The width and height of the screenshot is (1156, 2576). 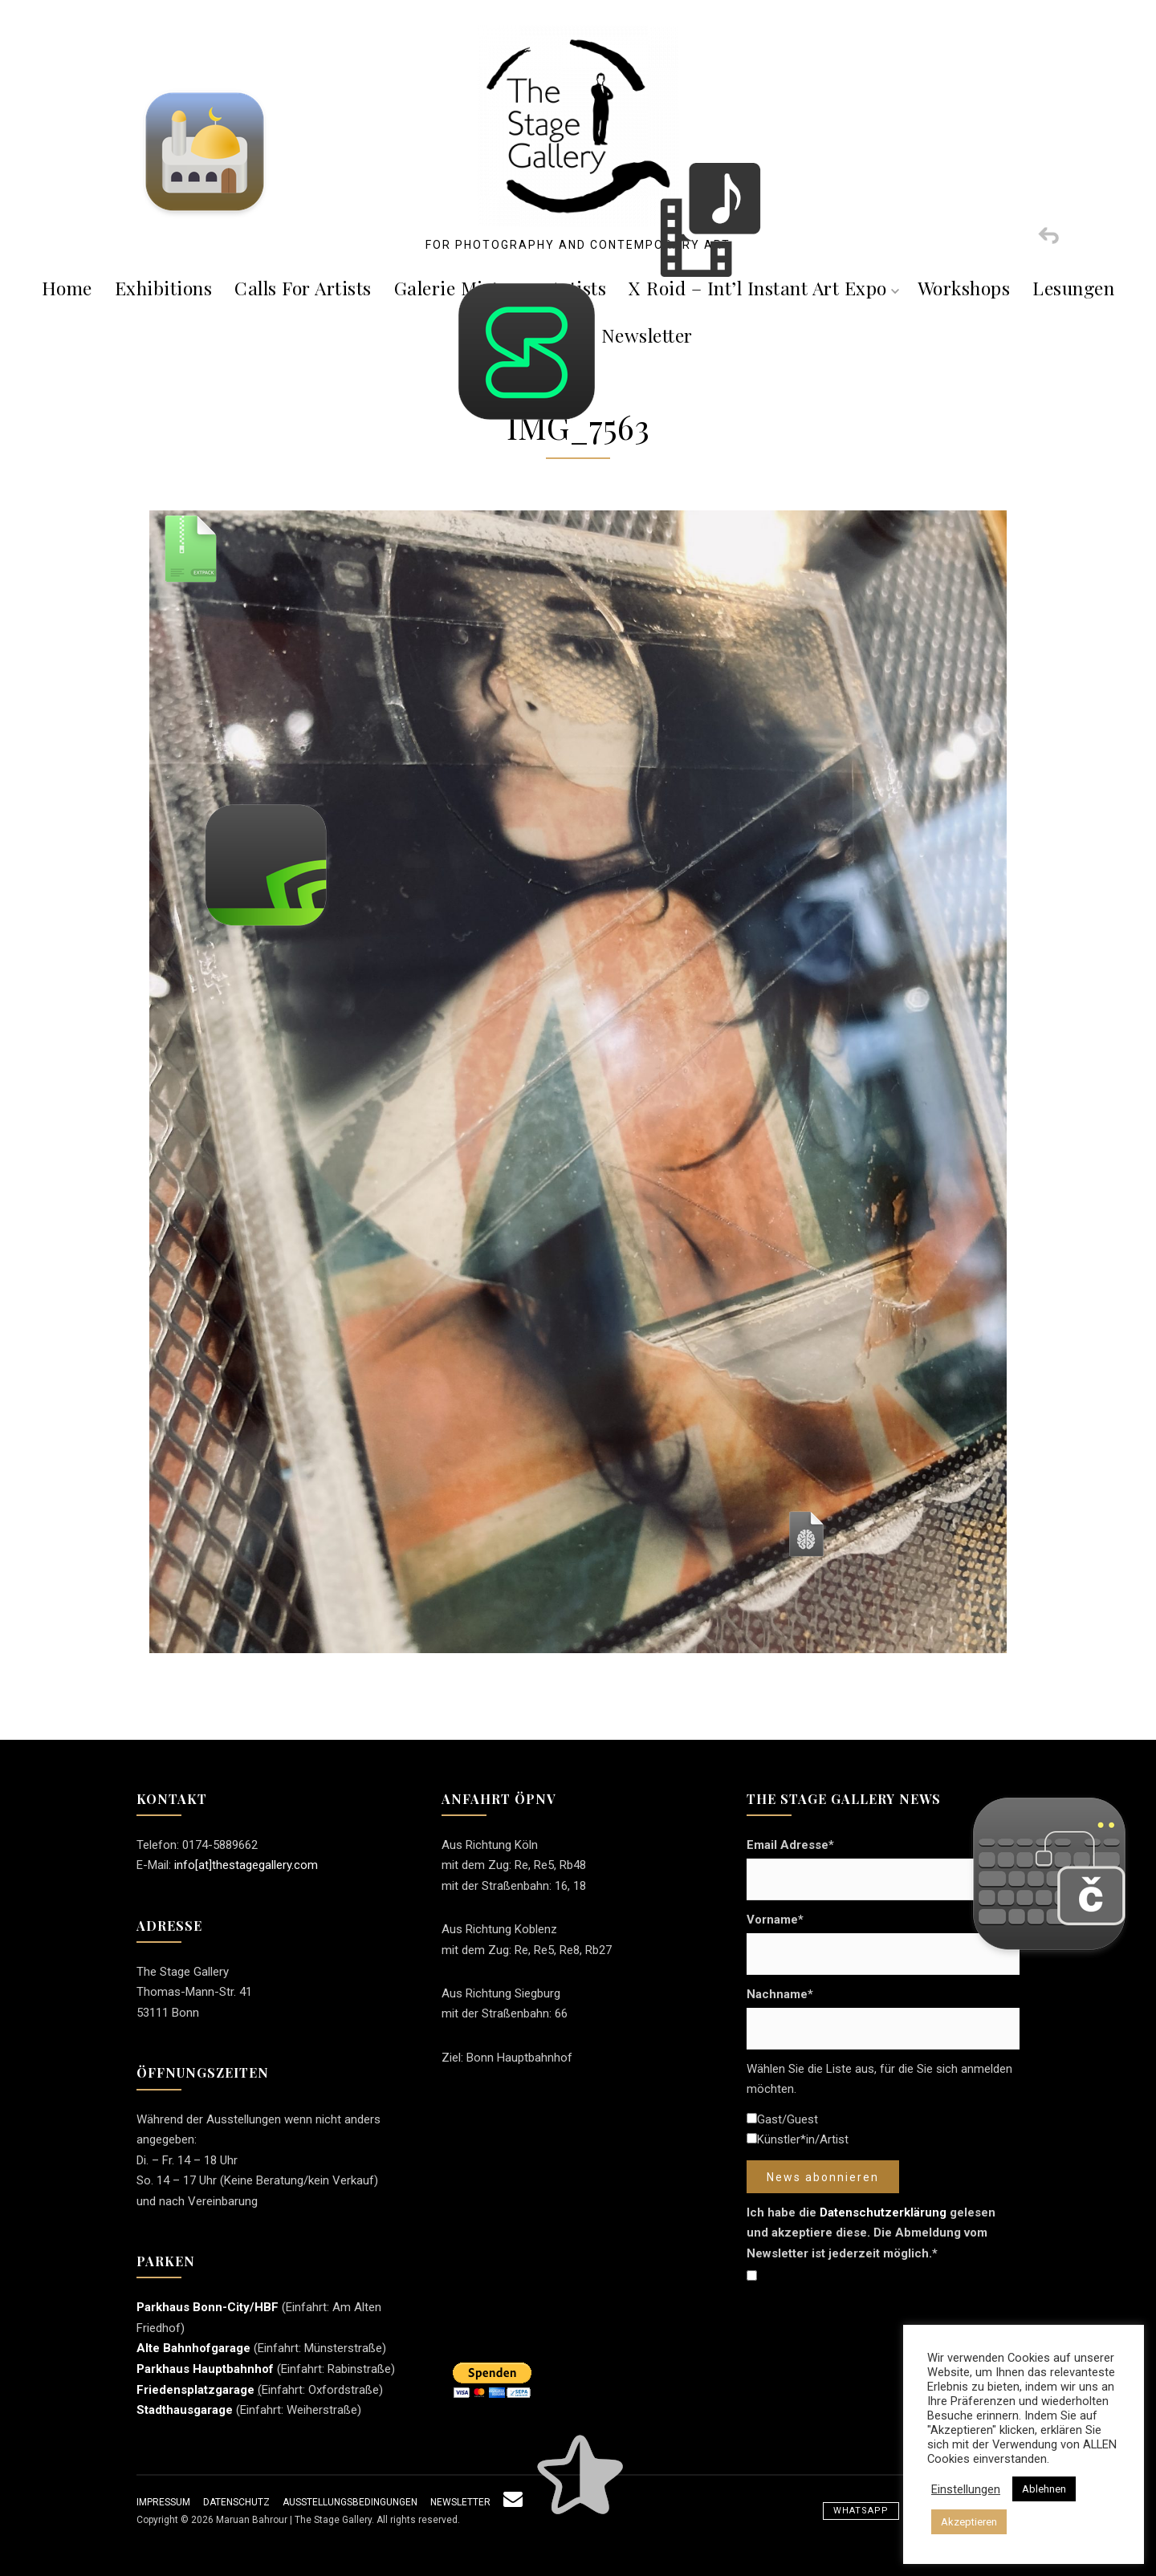 What do you see at coordinates (527, 351) in the screenshot?
I see `open session private messenger app` at bounding box center [527, 351].